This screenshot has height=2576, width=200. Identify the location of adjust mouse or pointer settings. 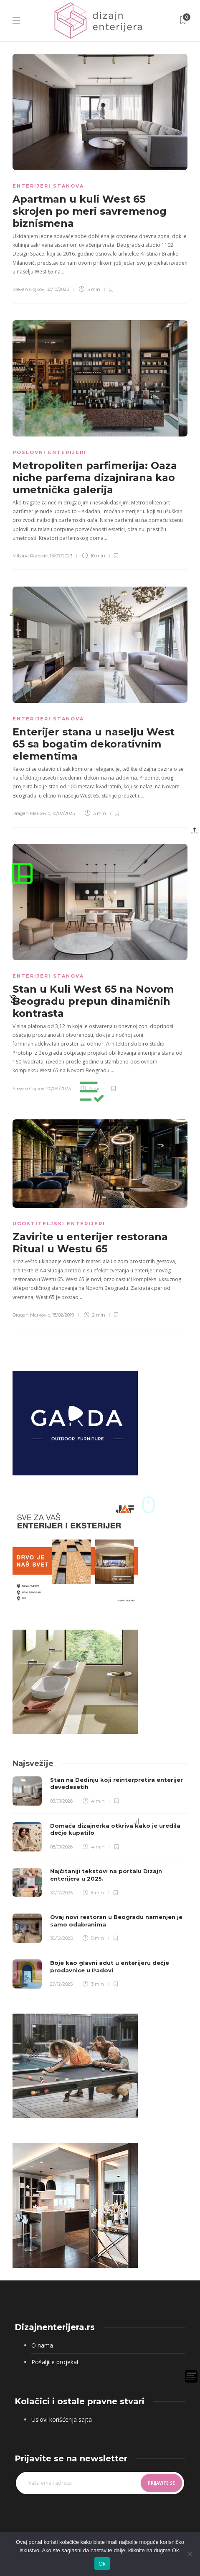
(148, 1505).